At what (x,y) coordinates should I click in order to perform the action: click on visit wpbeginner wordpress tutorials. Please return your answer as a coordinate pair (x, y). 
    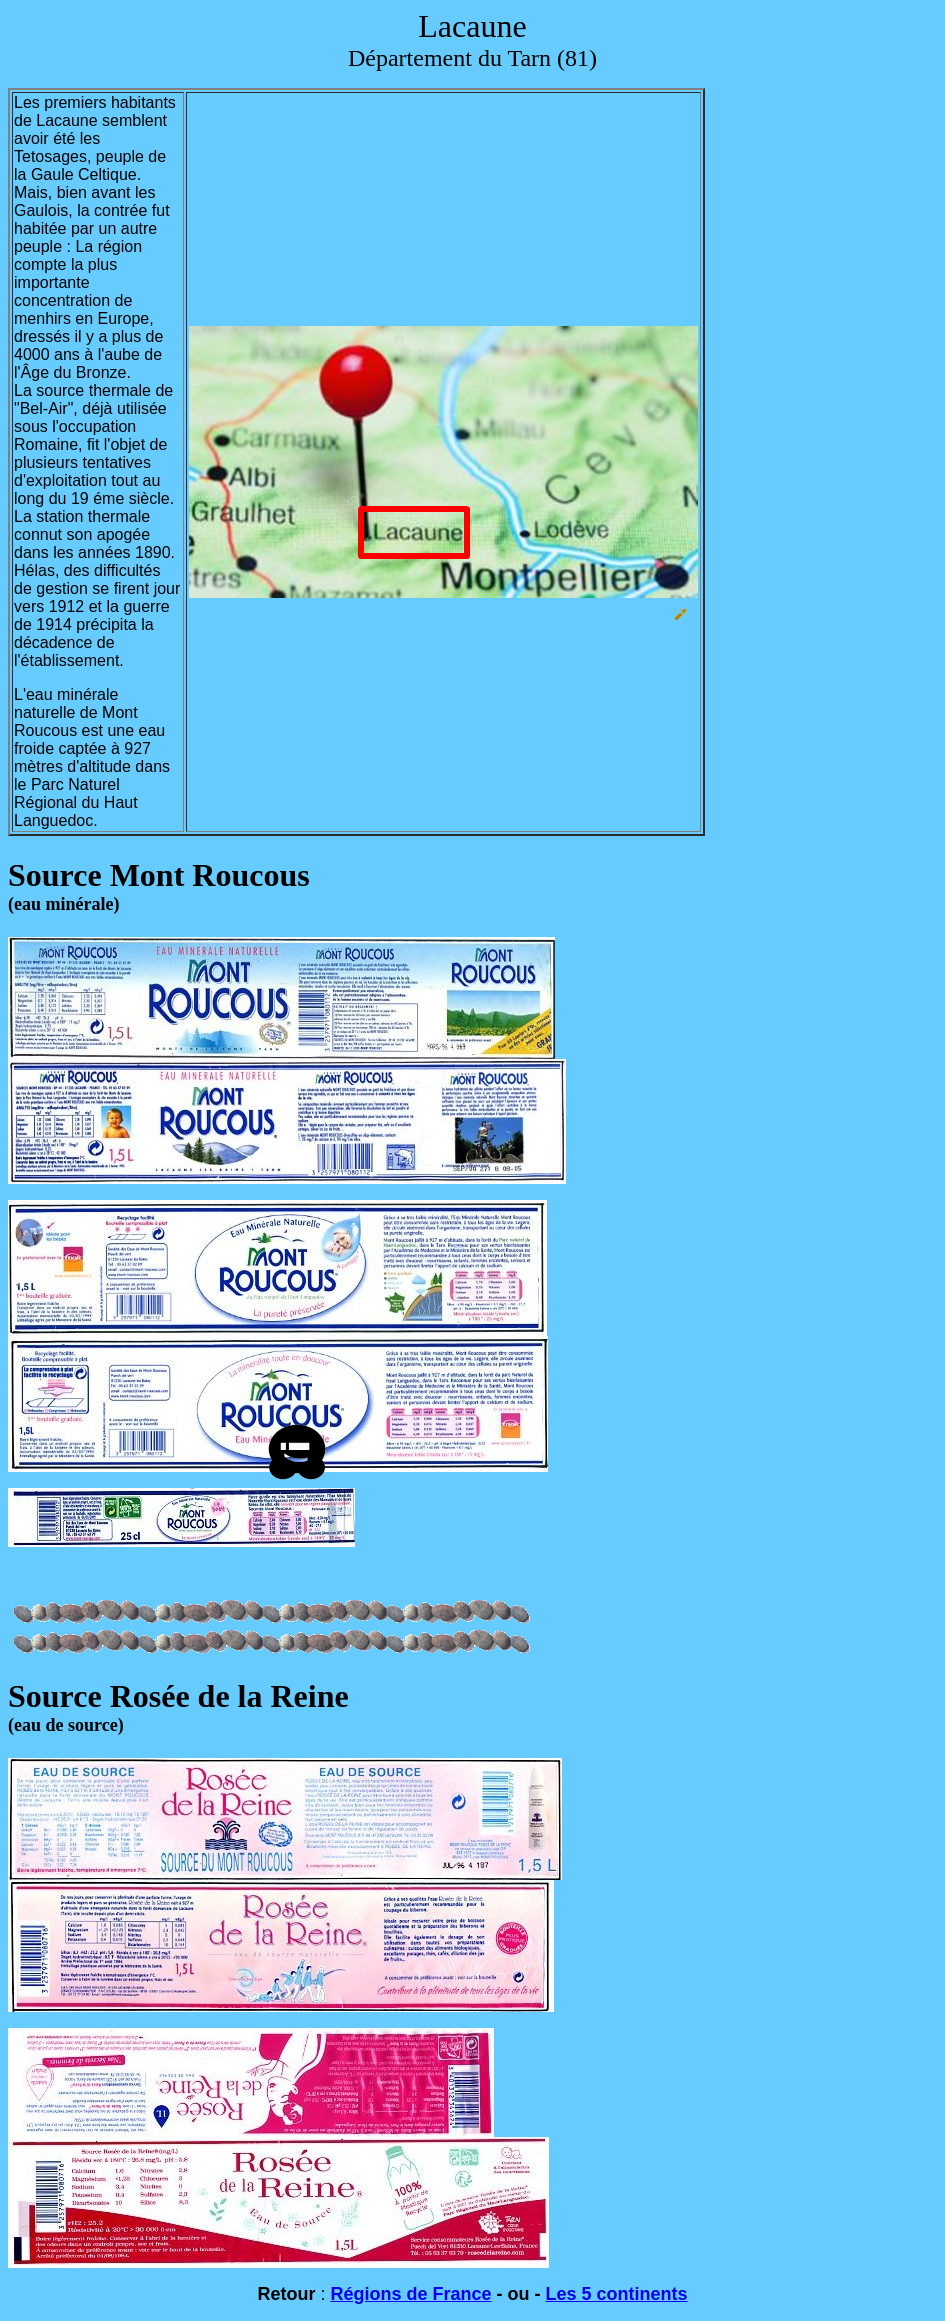
    Looking at the image, I should click on (297, 1452).